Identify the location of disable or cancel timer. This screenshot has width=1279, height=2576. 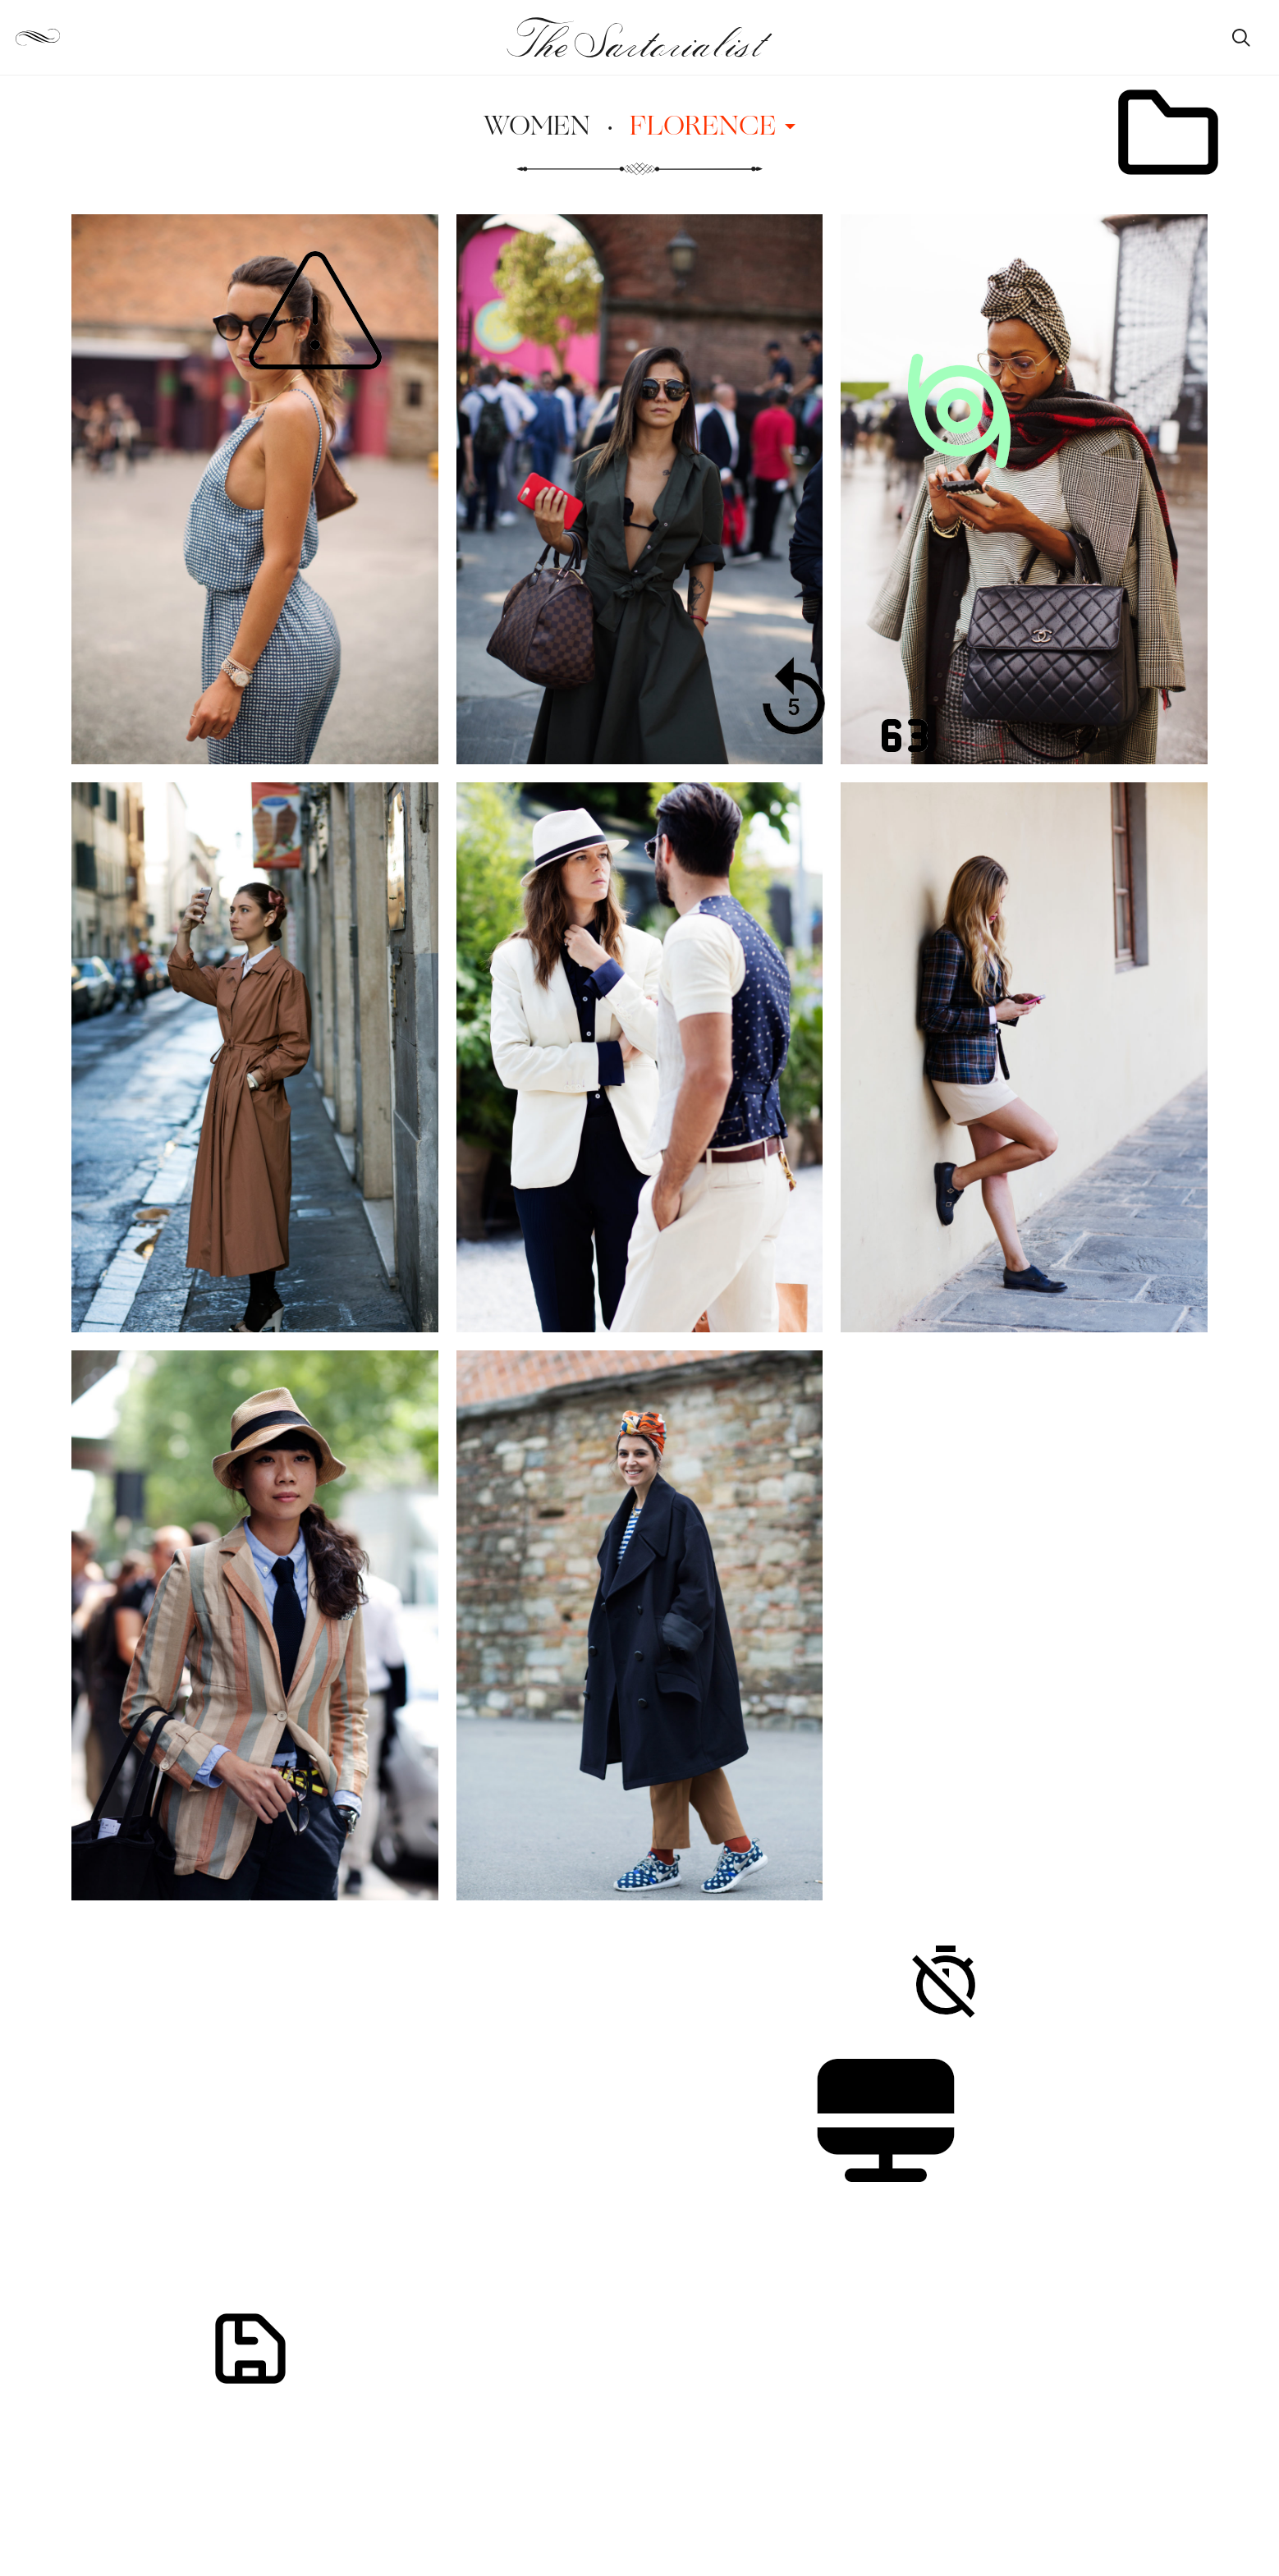
(946, 1982).